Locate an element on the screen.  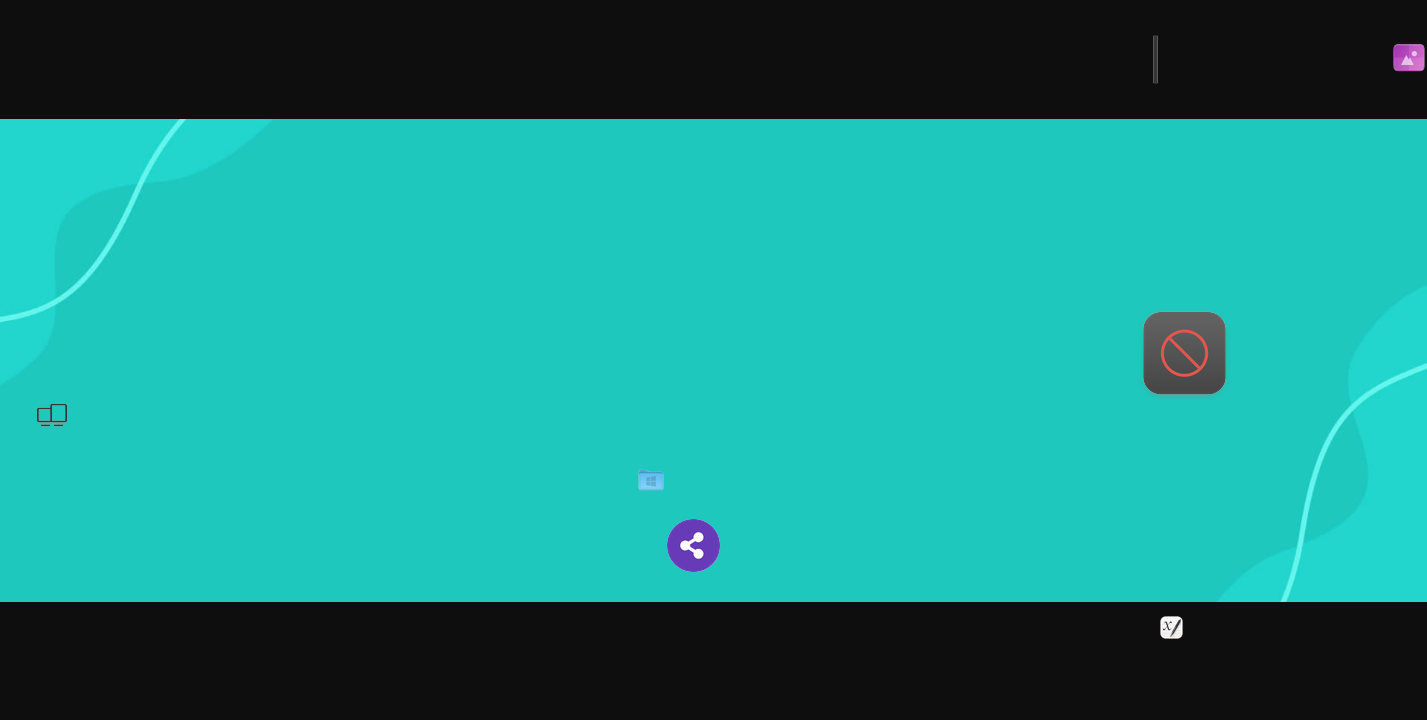
visual divider between UI elements is located at coordinates (1157, 59).